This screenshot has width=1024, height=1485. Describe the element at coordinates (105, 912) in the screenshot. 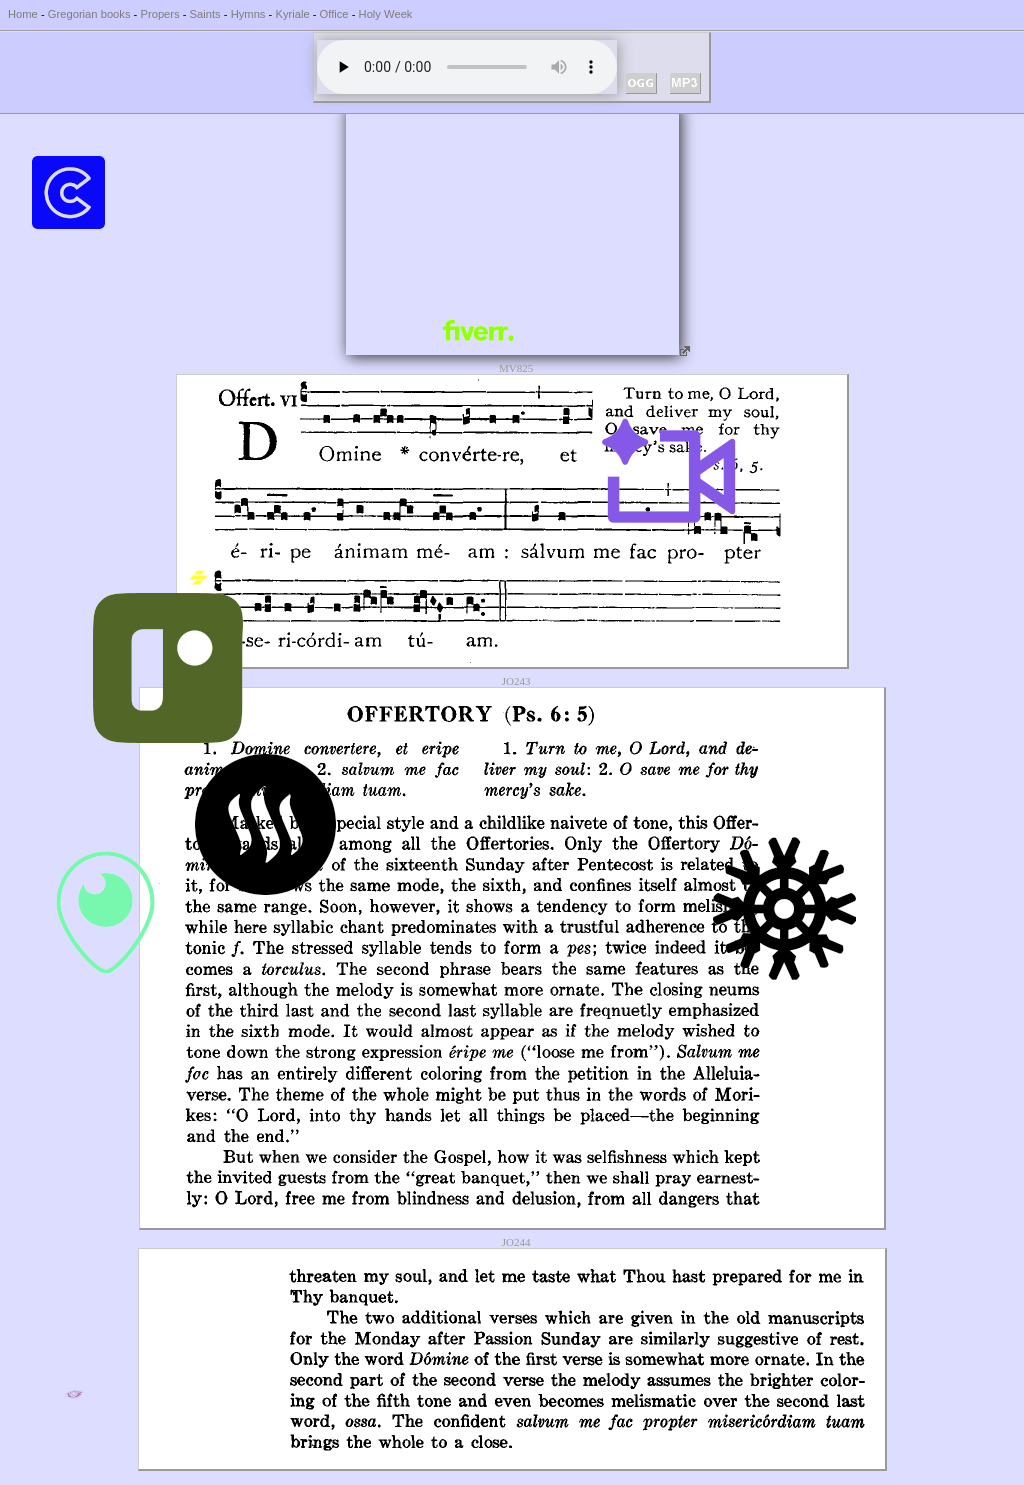

I see `periscope app logo` at that location.